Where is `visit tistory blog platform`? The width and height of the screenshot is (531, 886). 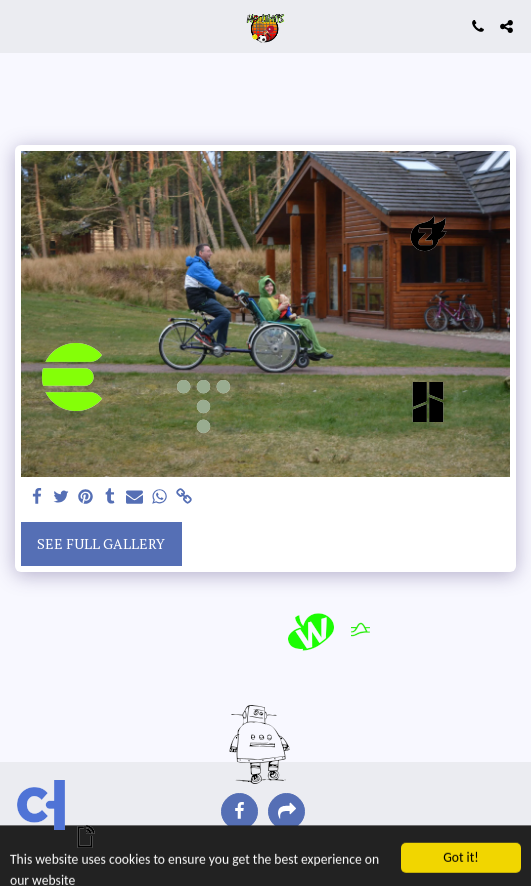
visit tistory blog platform is located at coordinates (203, 406).